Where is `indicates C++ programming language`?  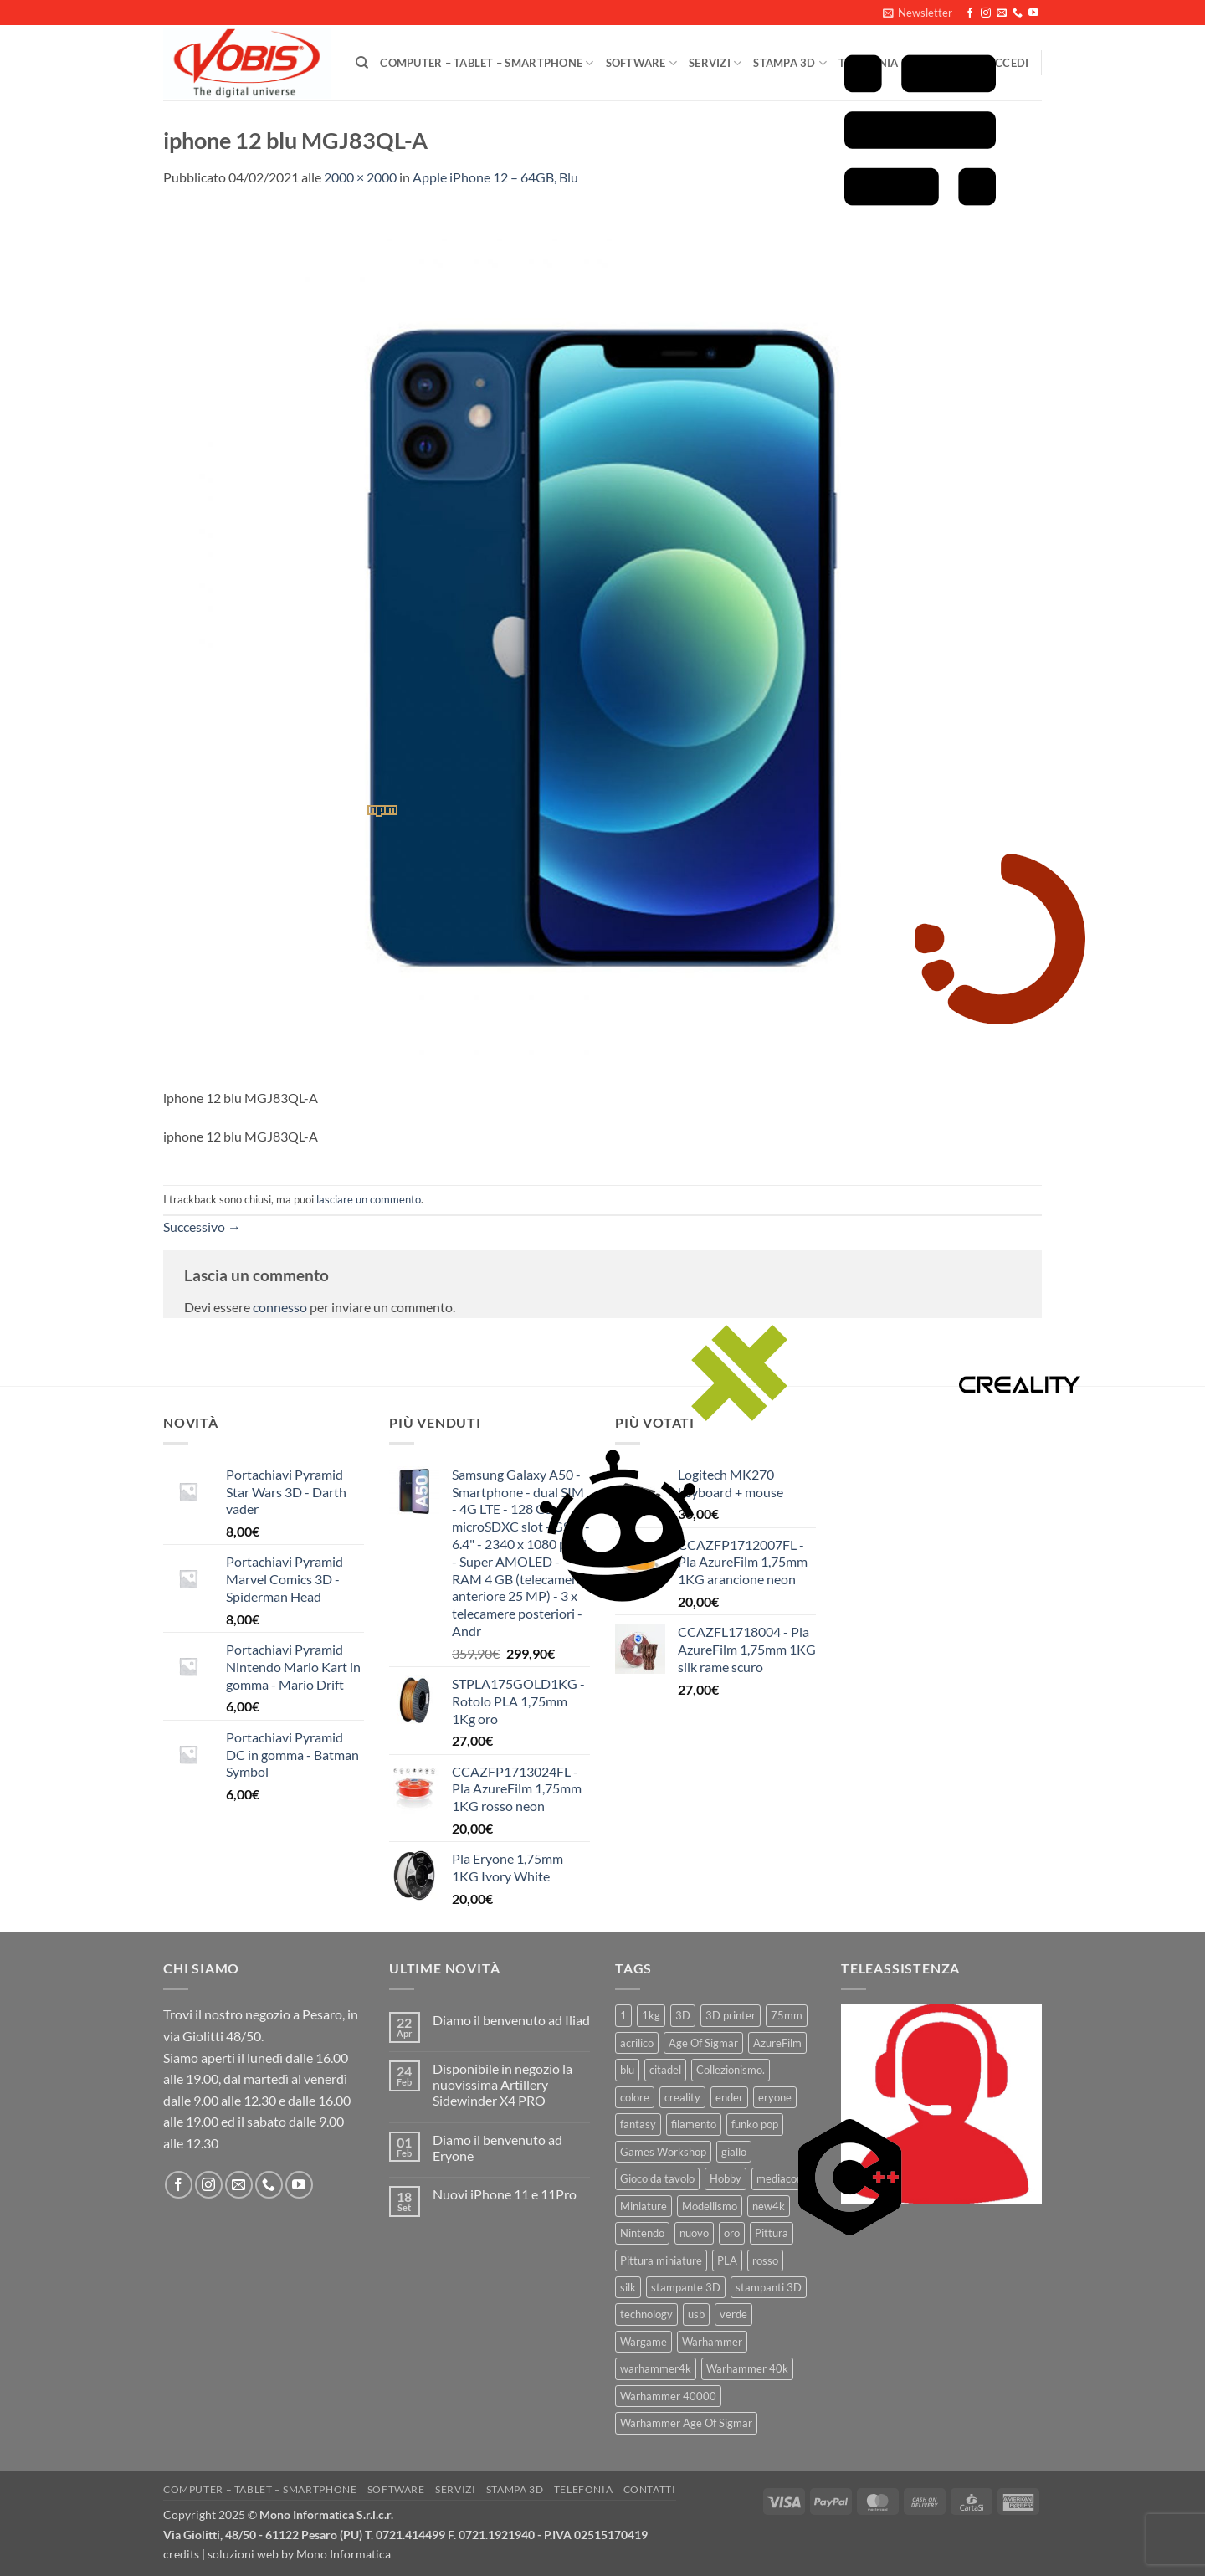 indicates C++ programming language is located at coordinates (849, 2177).